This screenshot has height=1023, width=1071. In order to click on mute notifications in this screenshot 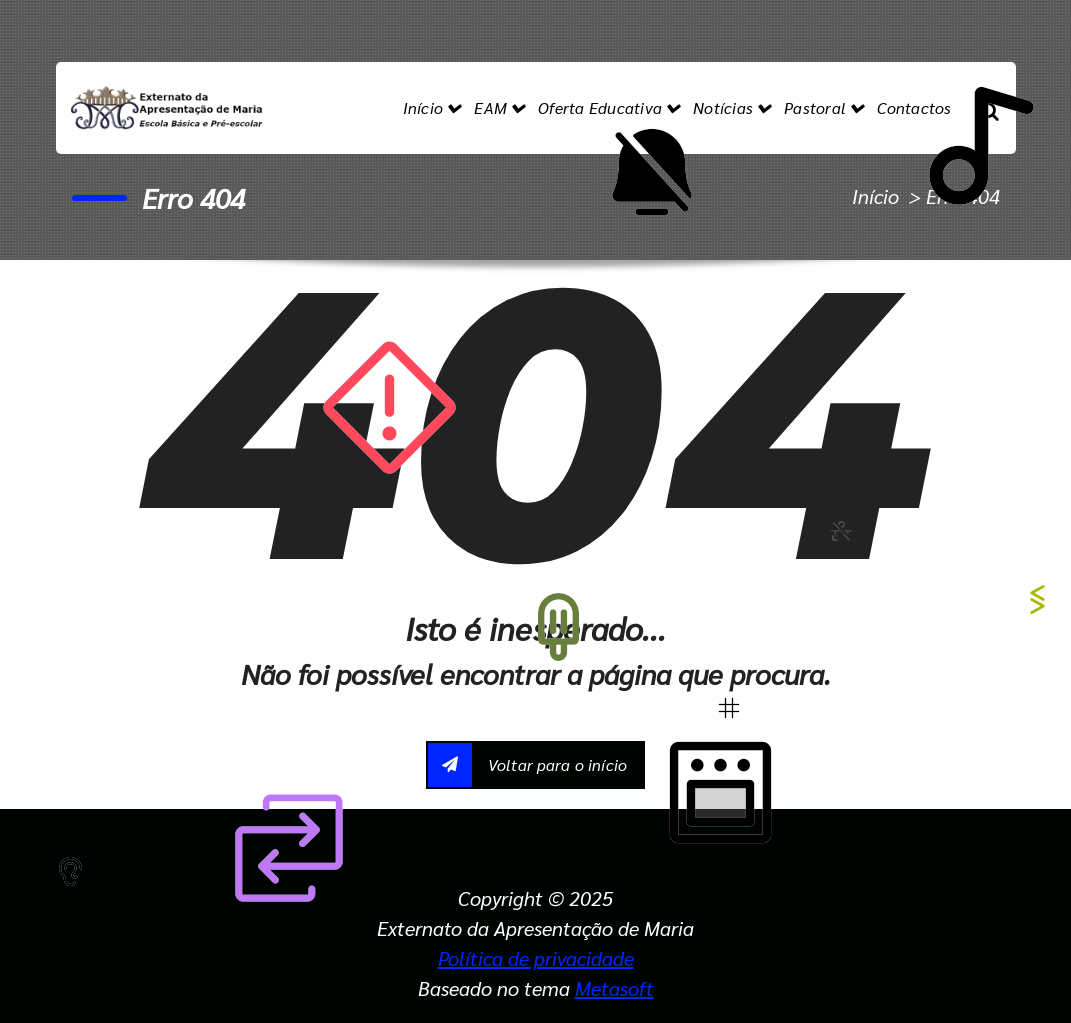, I will do `click(652, 172)`.